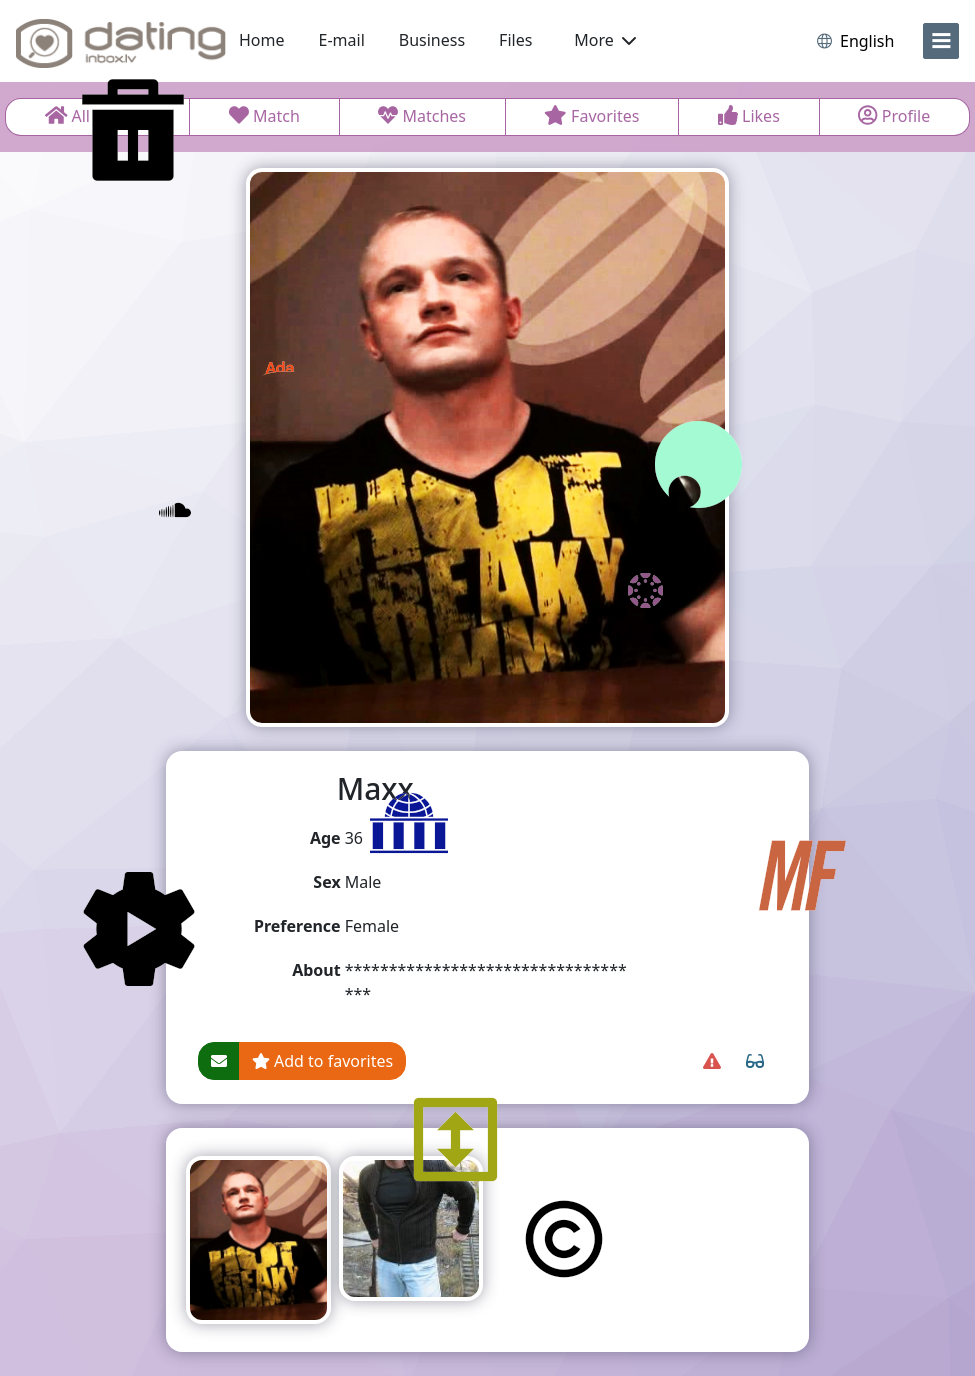  What do you see at coordinates (139, 929) in the screenshot?
I see `open YouTube Studio app` at bounding box center [139, 929].